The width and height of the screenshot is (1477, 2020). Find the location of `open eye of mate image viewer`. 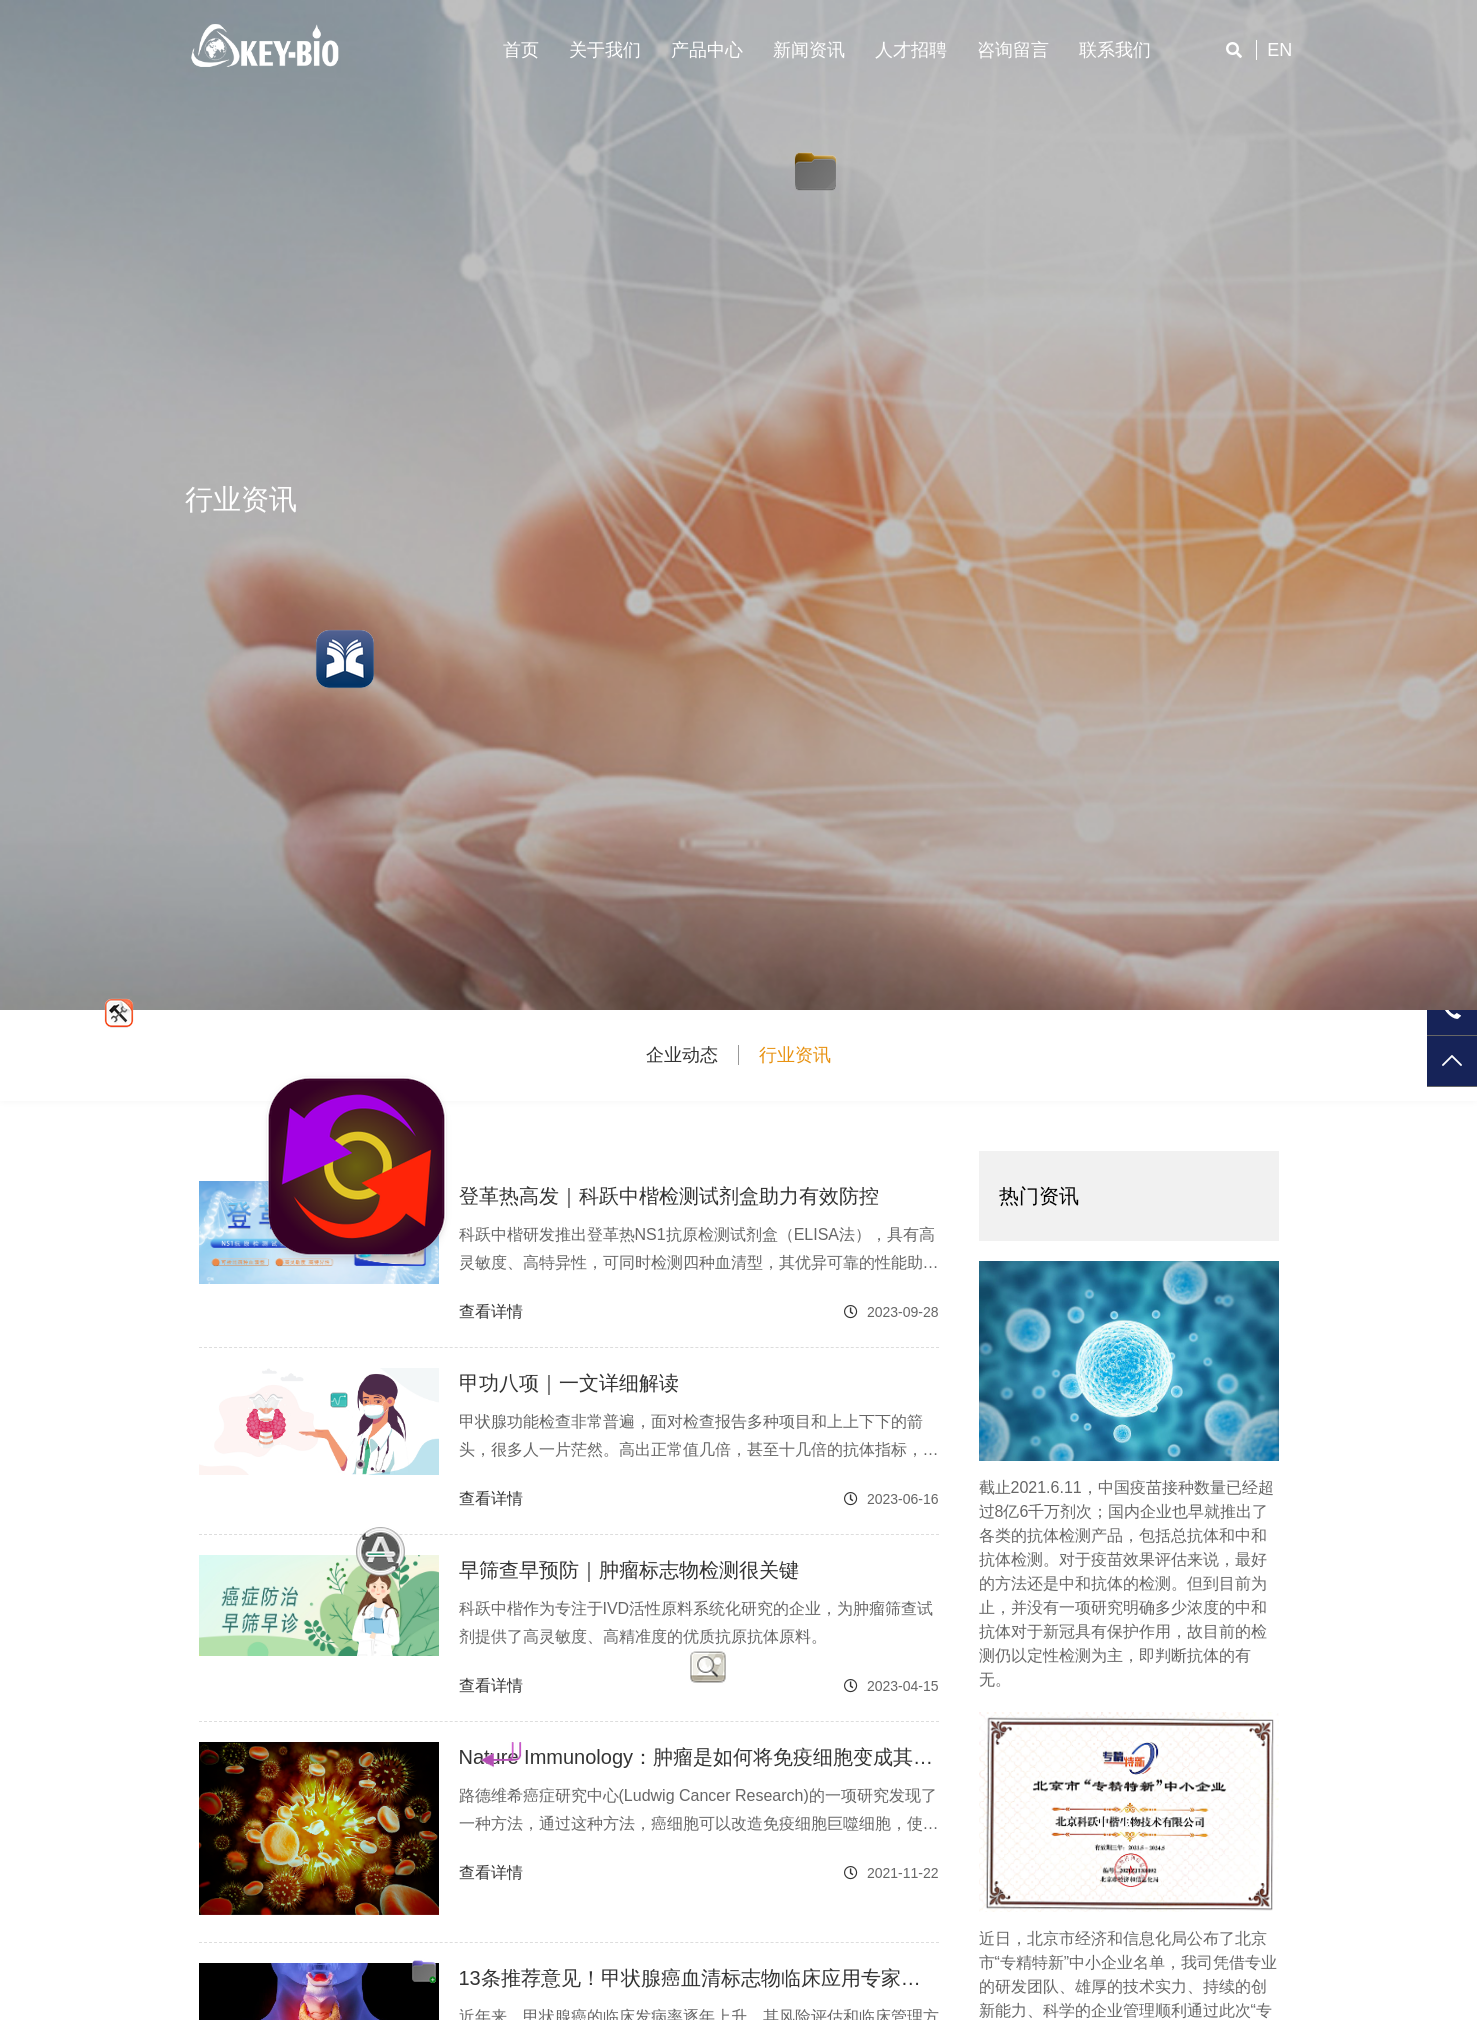

open eye of mate image viewer is located at coordinates (708, 1667).